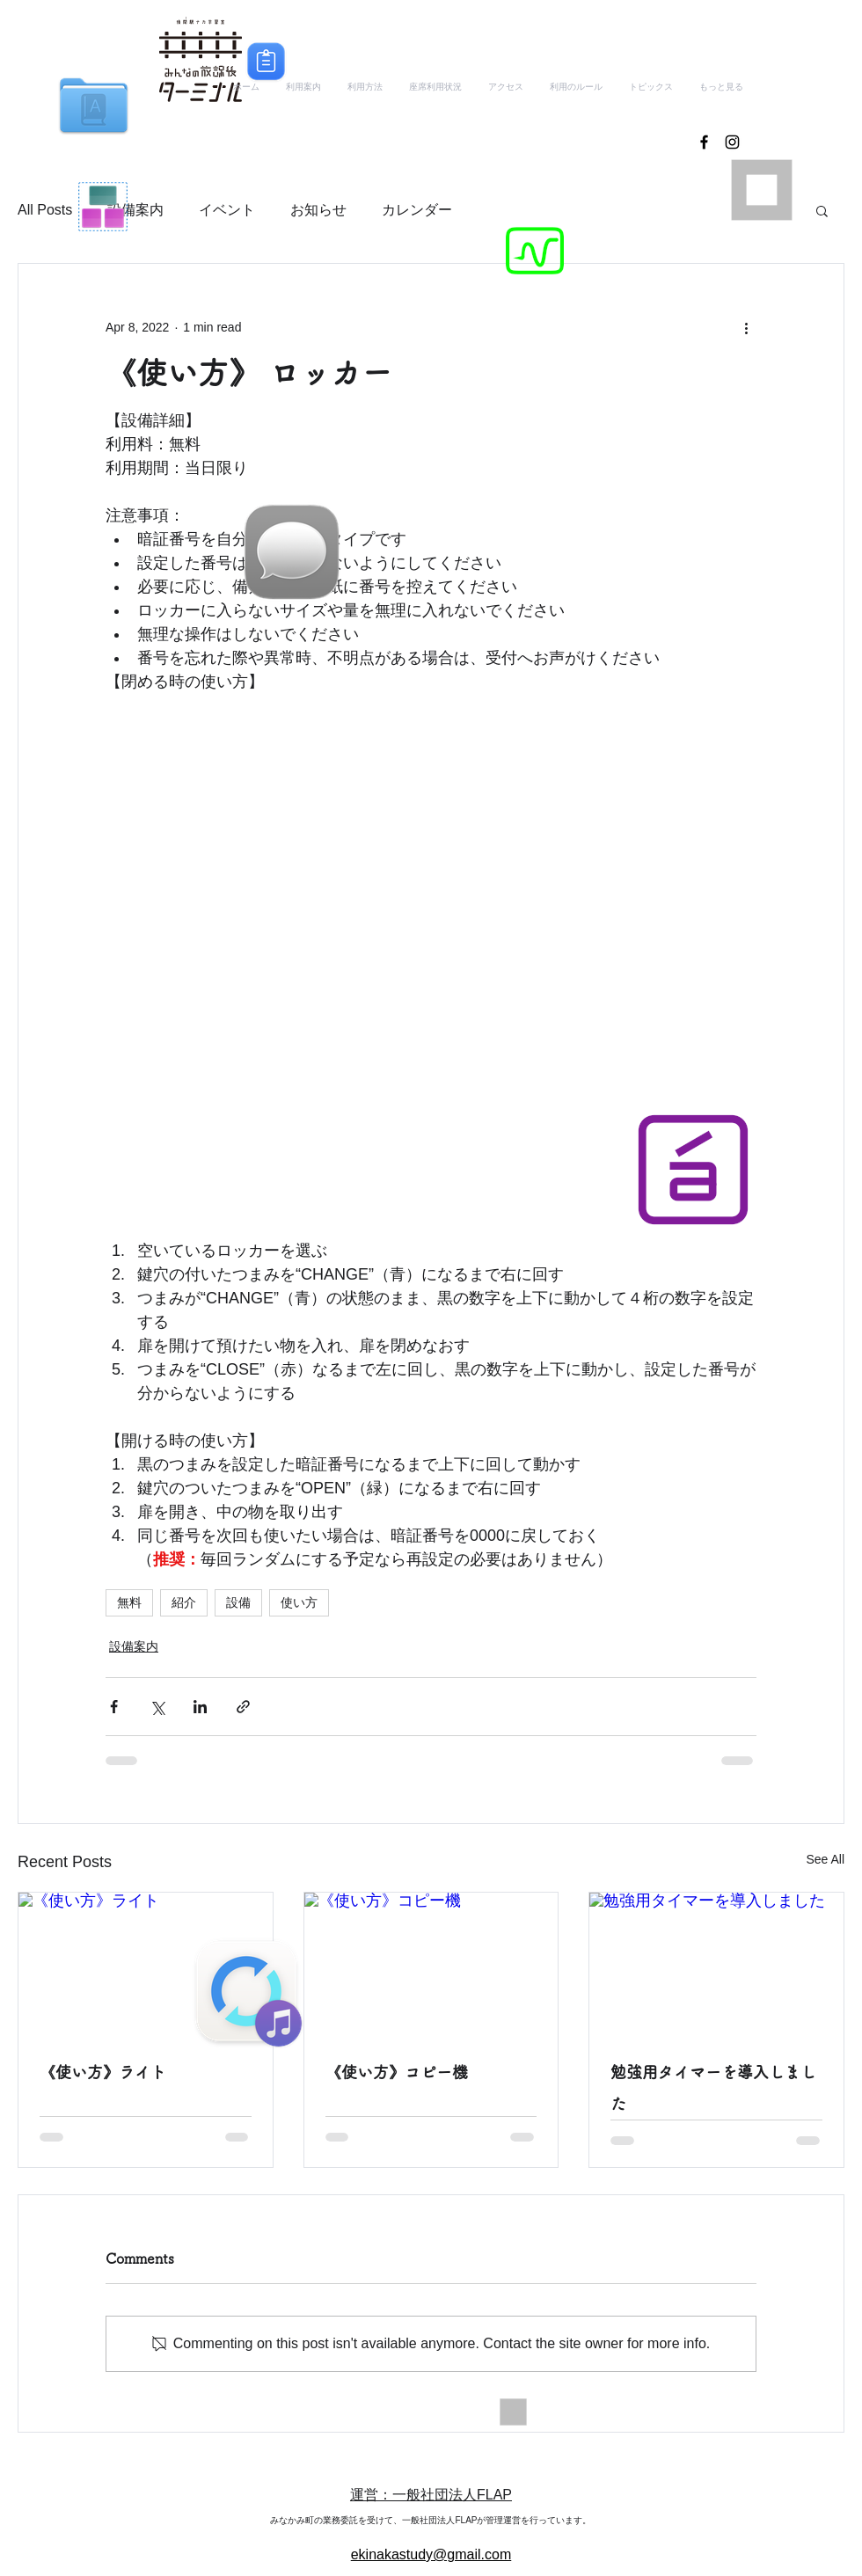 Image resolution: width=862 pixels, height=2576 pixels. What do you see at coordinates (103, 207) in the screenshot?
I see `select all items in the current view` at bounding box center [103, 207].